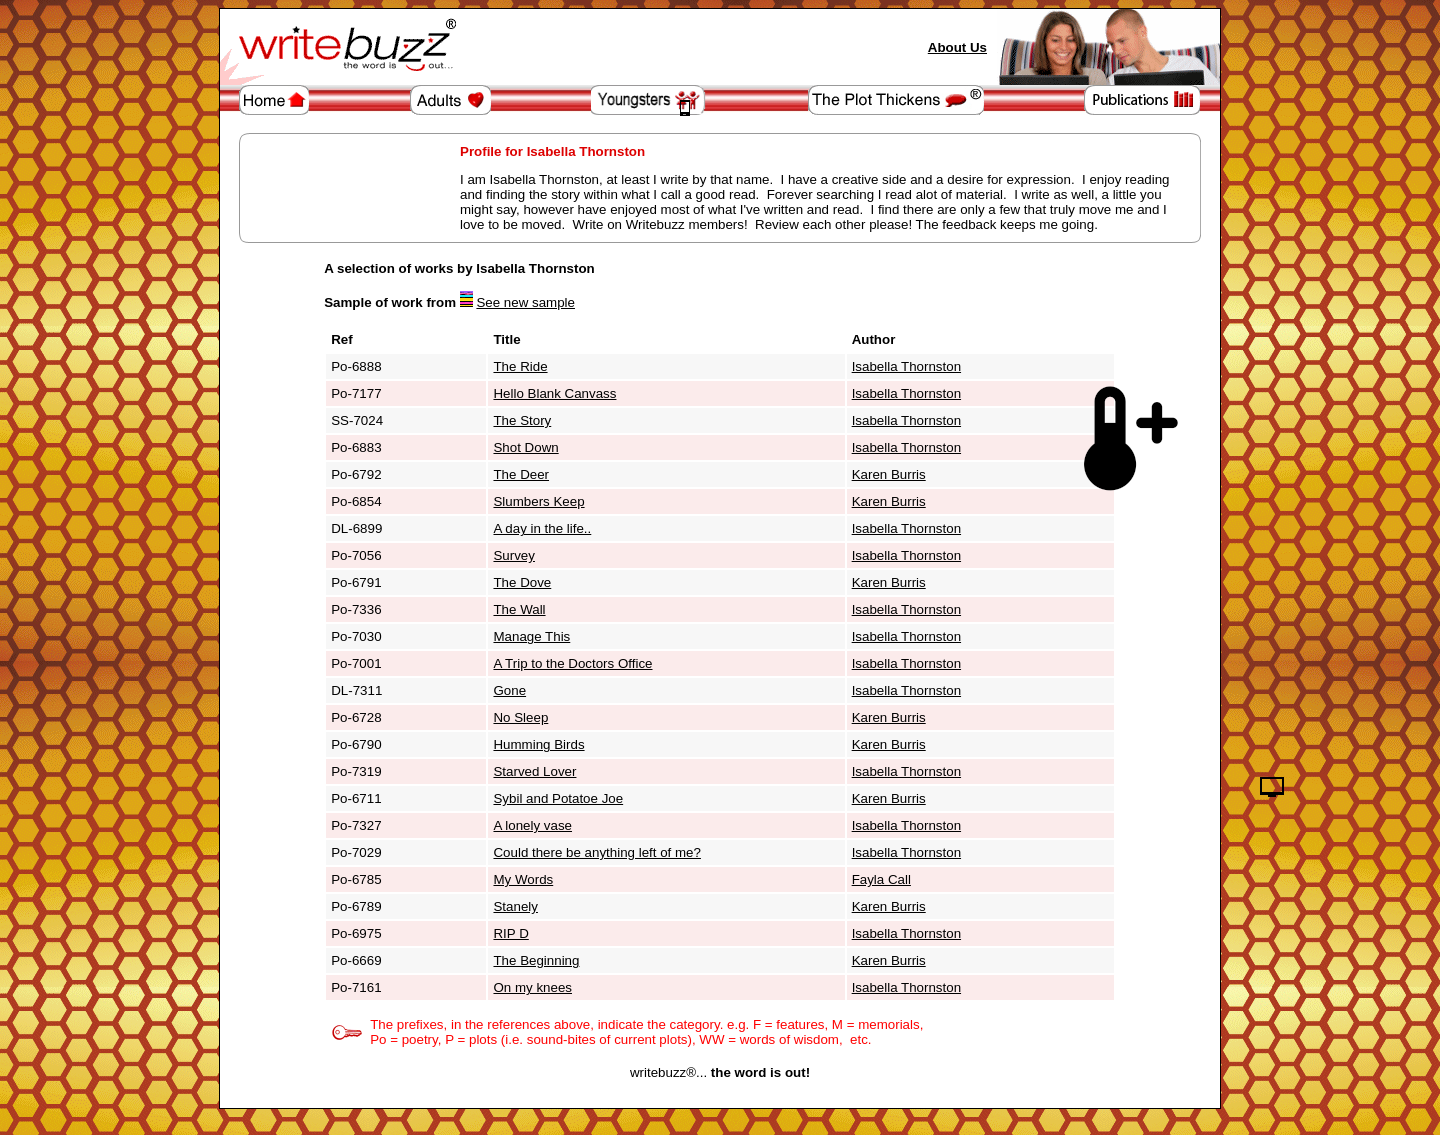  I want to click on access personal video content, so click(1272, 787).